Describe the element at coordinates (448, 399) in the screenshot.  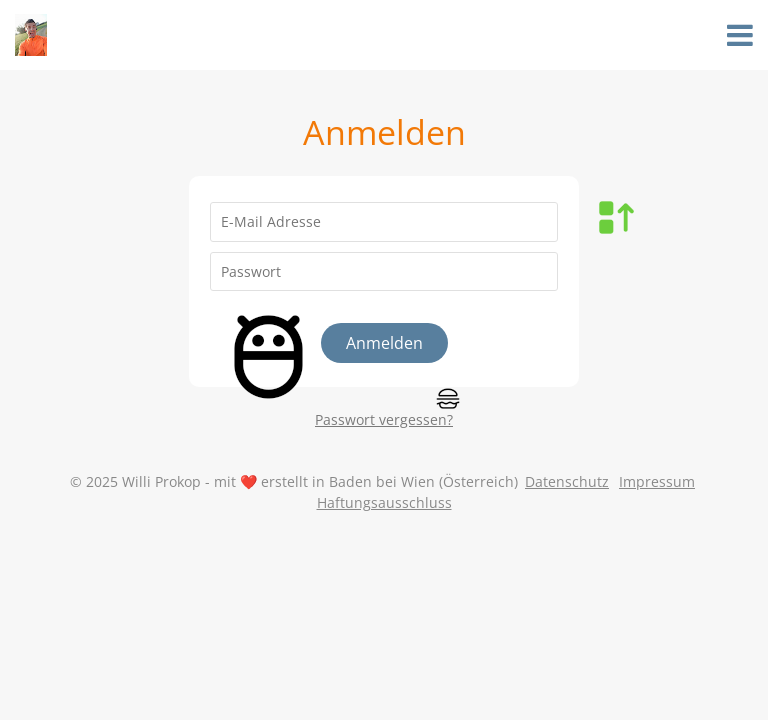
I see `food or restaurant category` at that location.